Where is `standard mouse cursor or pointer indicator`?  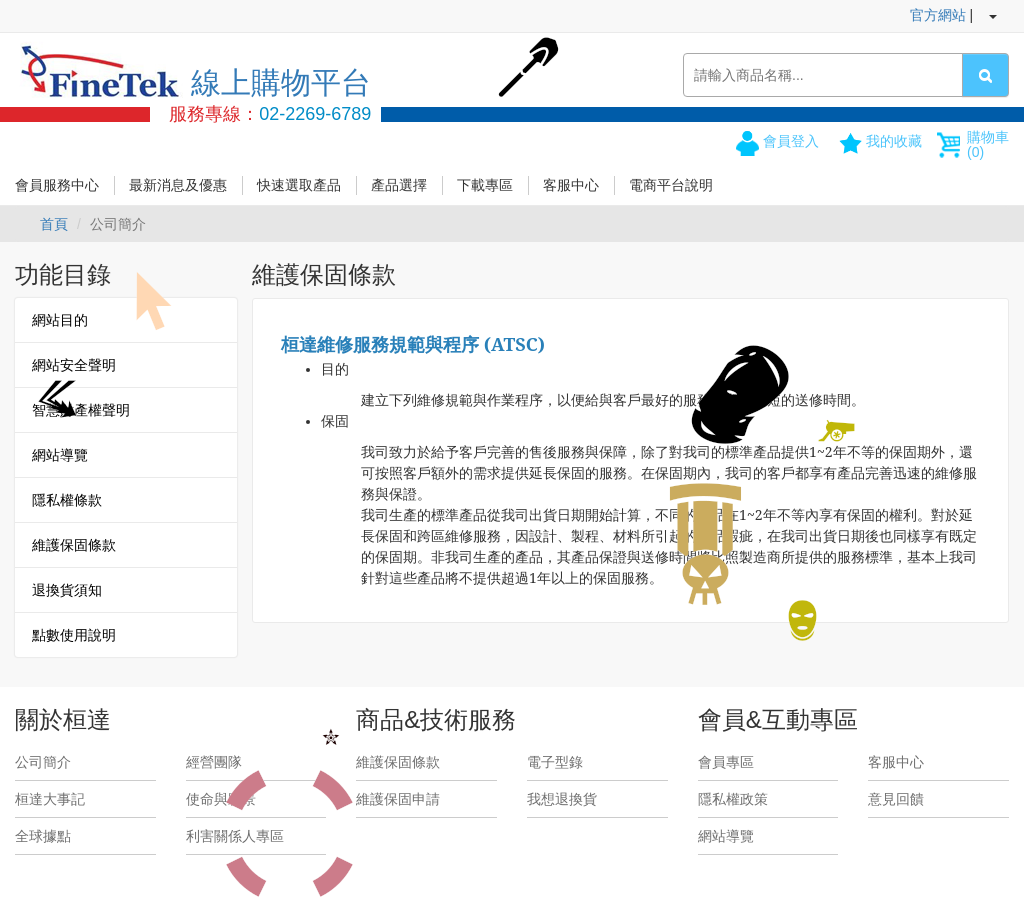
standard mouse cursor or pointer indicator is located at coordinates (154, 301).